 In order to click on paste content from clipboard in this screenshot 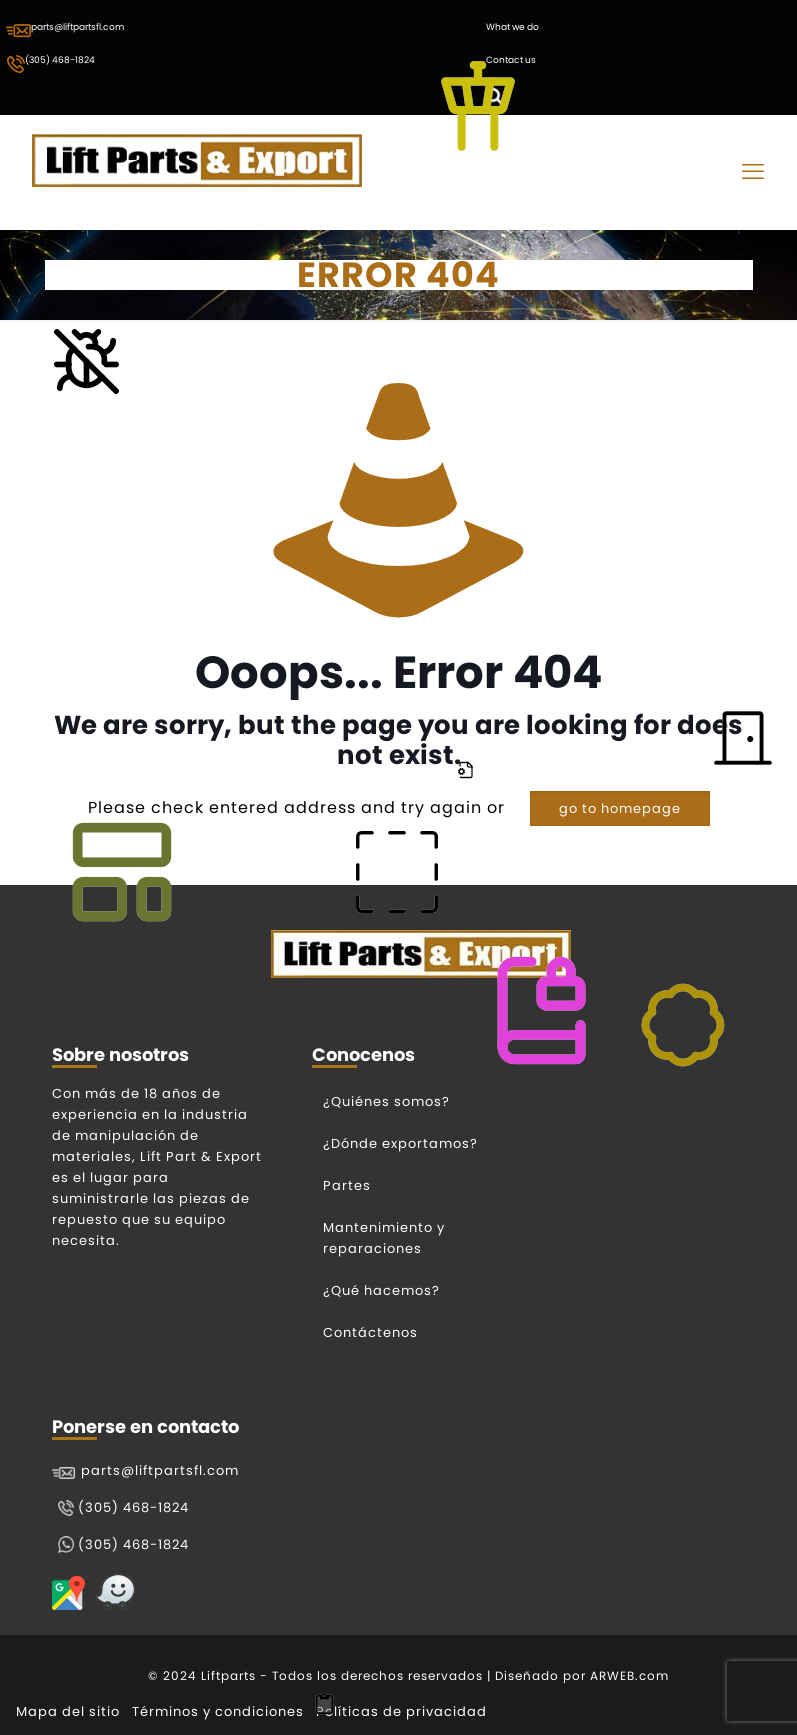, I will do `click(324, 1704)`.